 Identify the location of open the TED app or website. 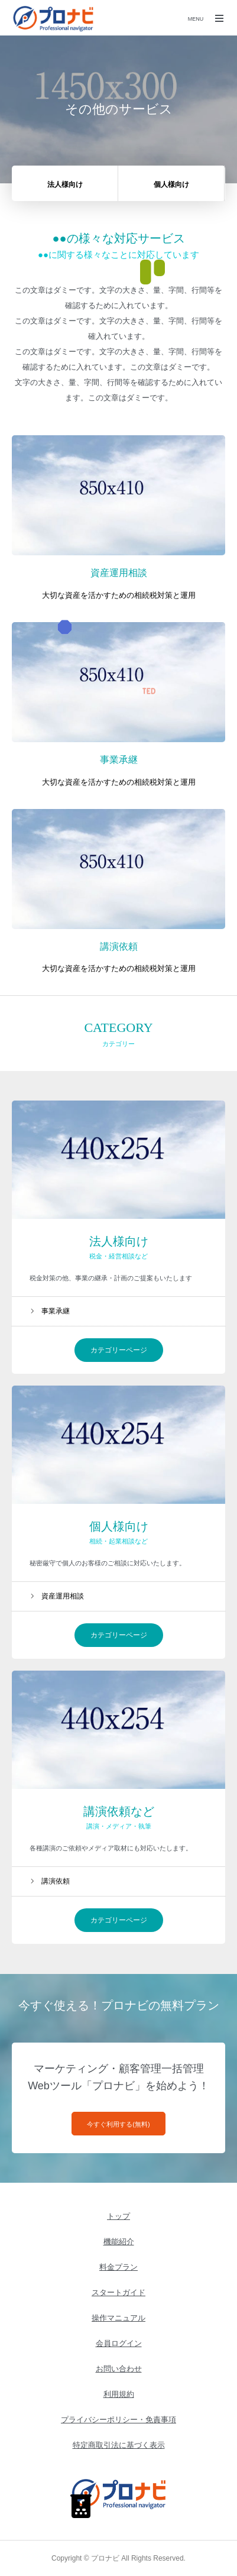
(149, 691).